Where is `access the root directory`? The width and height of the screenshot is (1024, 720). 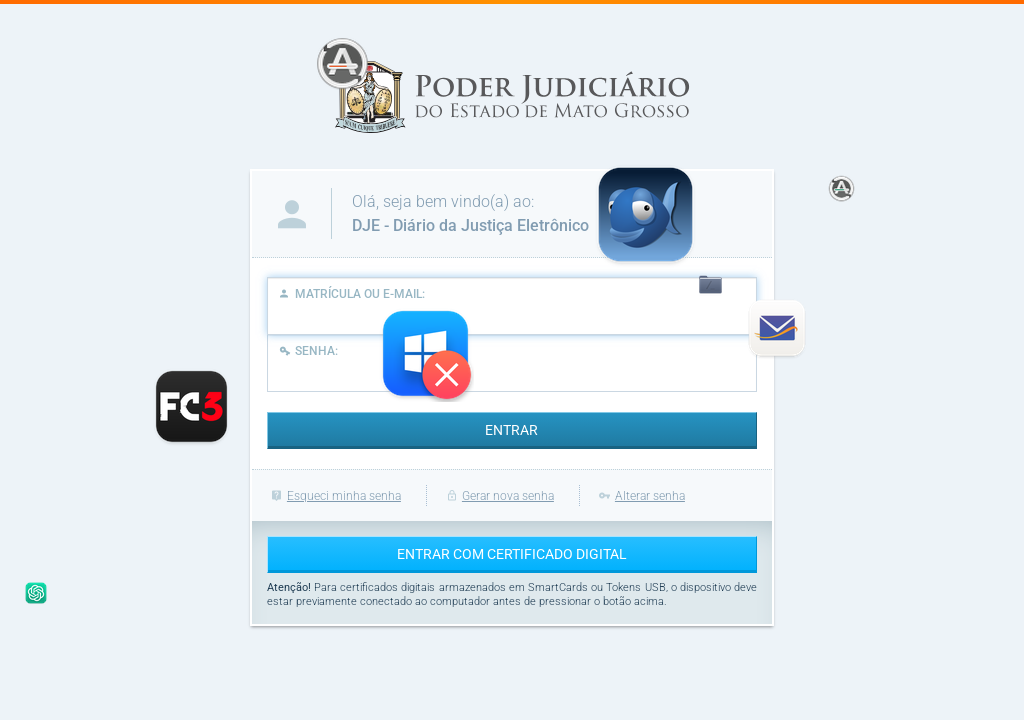 access the root directory is located at coordinates (710, 284).